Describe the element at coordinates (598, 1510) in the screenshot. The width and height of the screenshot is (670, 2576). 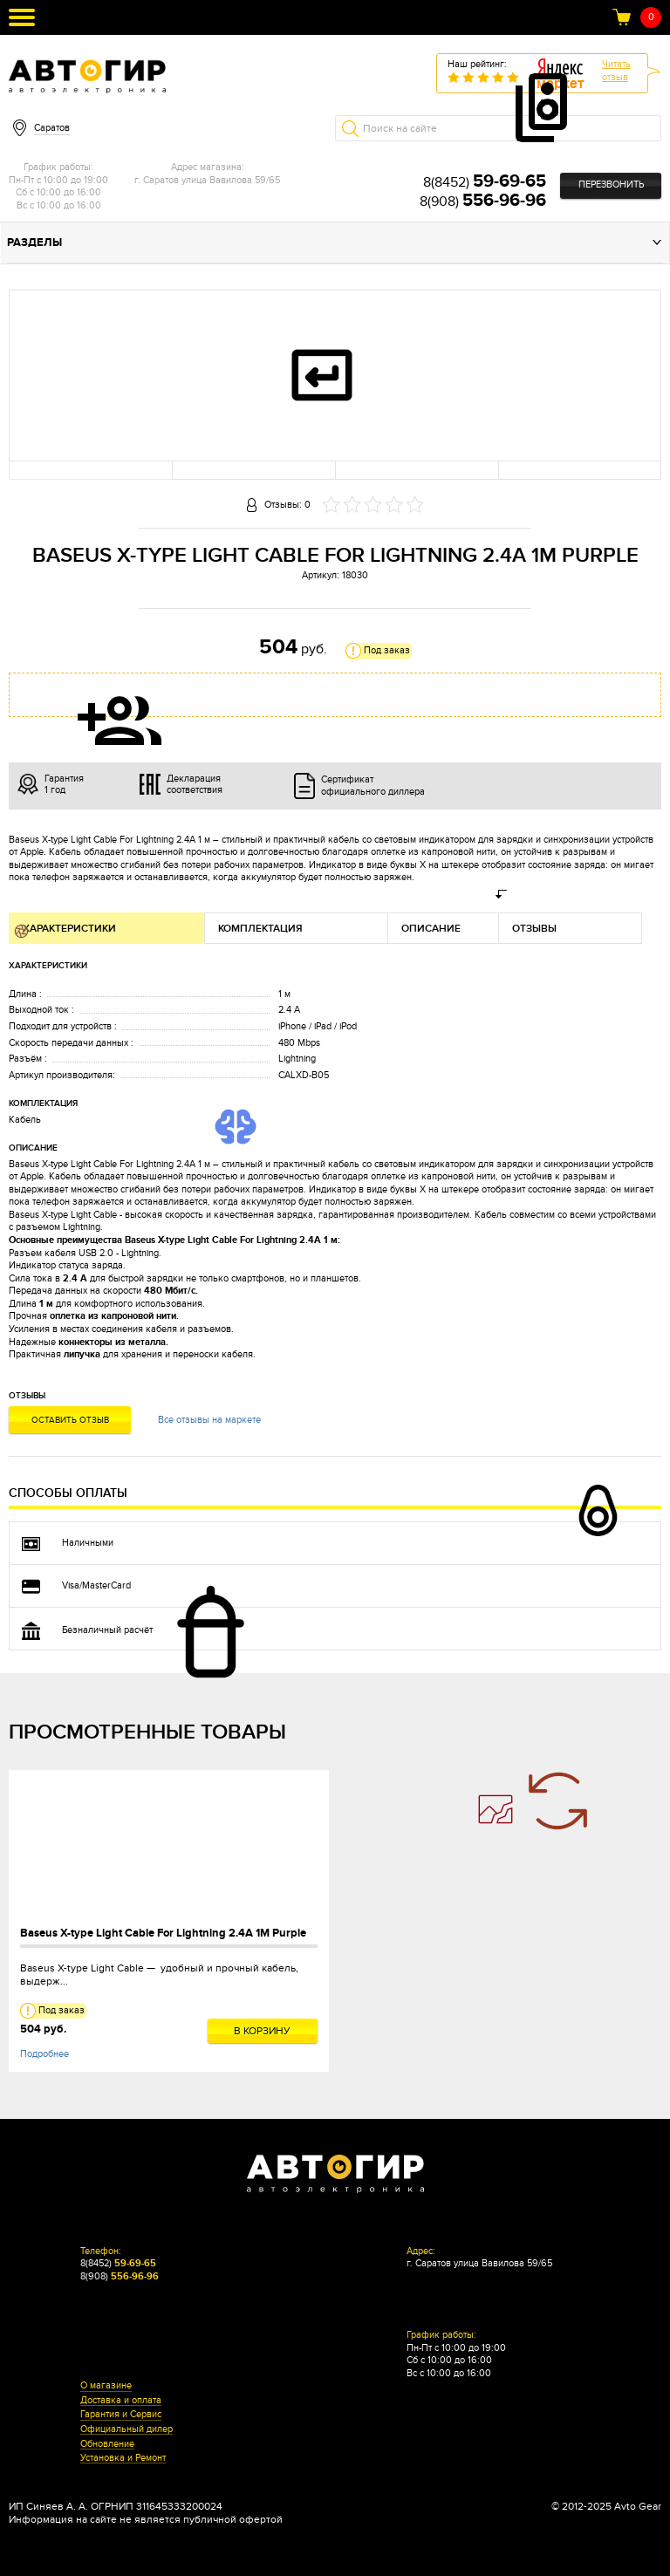
I see `browse healthy food or recipe options` at that location.